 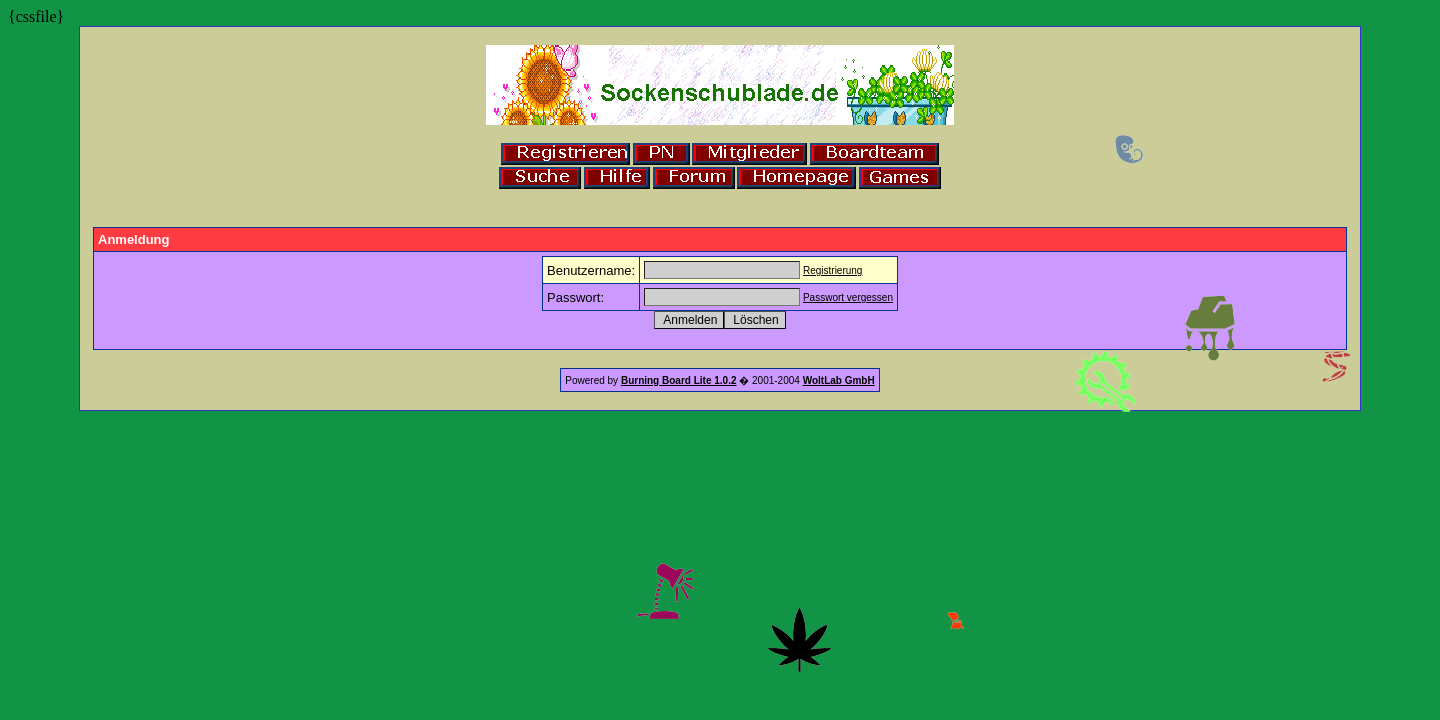 What do you see at coordinates (956, 621) in the screenshot?
I see `logging or deforestation activity indicator` at bounding box center [956, 621].